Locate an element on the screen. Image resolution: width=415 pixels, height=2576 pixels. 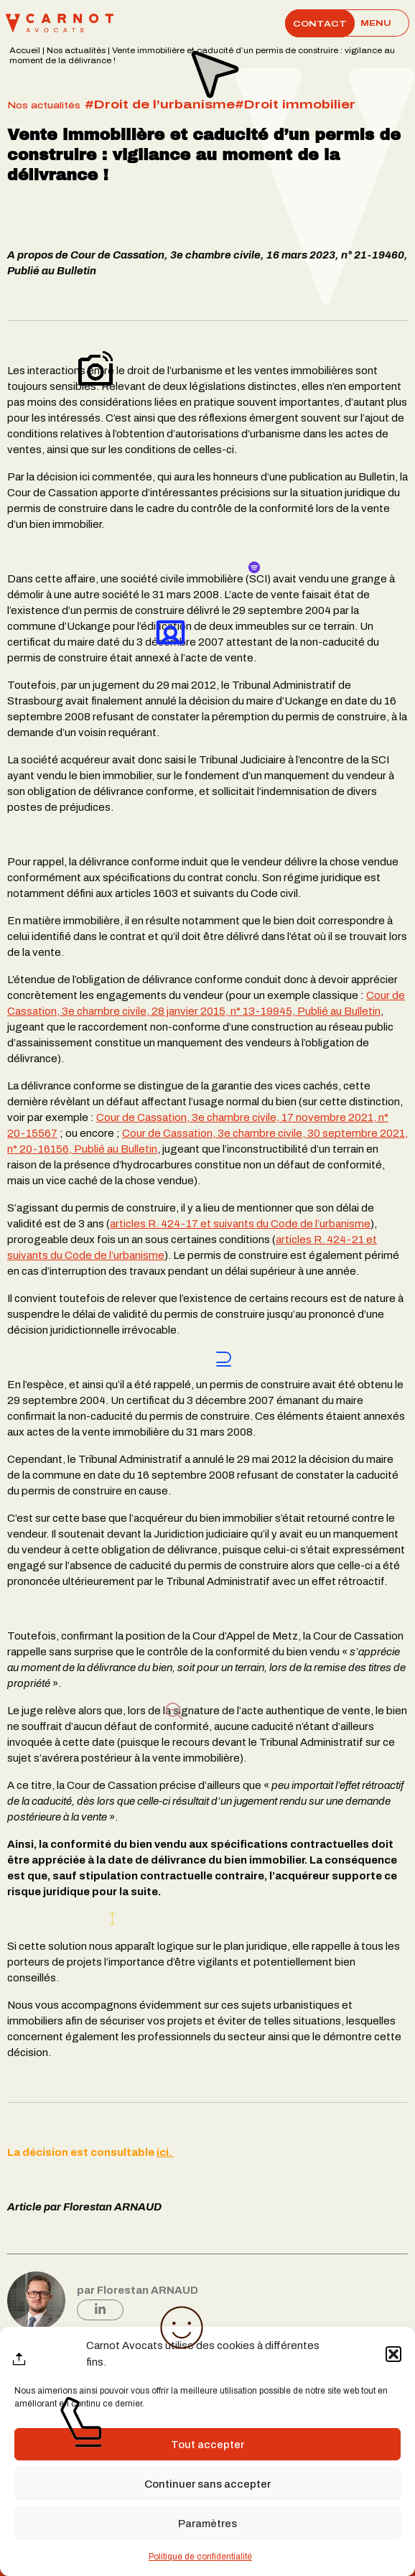
adjust vertical size or height is located at coordinates (112, 1918).